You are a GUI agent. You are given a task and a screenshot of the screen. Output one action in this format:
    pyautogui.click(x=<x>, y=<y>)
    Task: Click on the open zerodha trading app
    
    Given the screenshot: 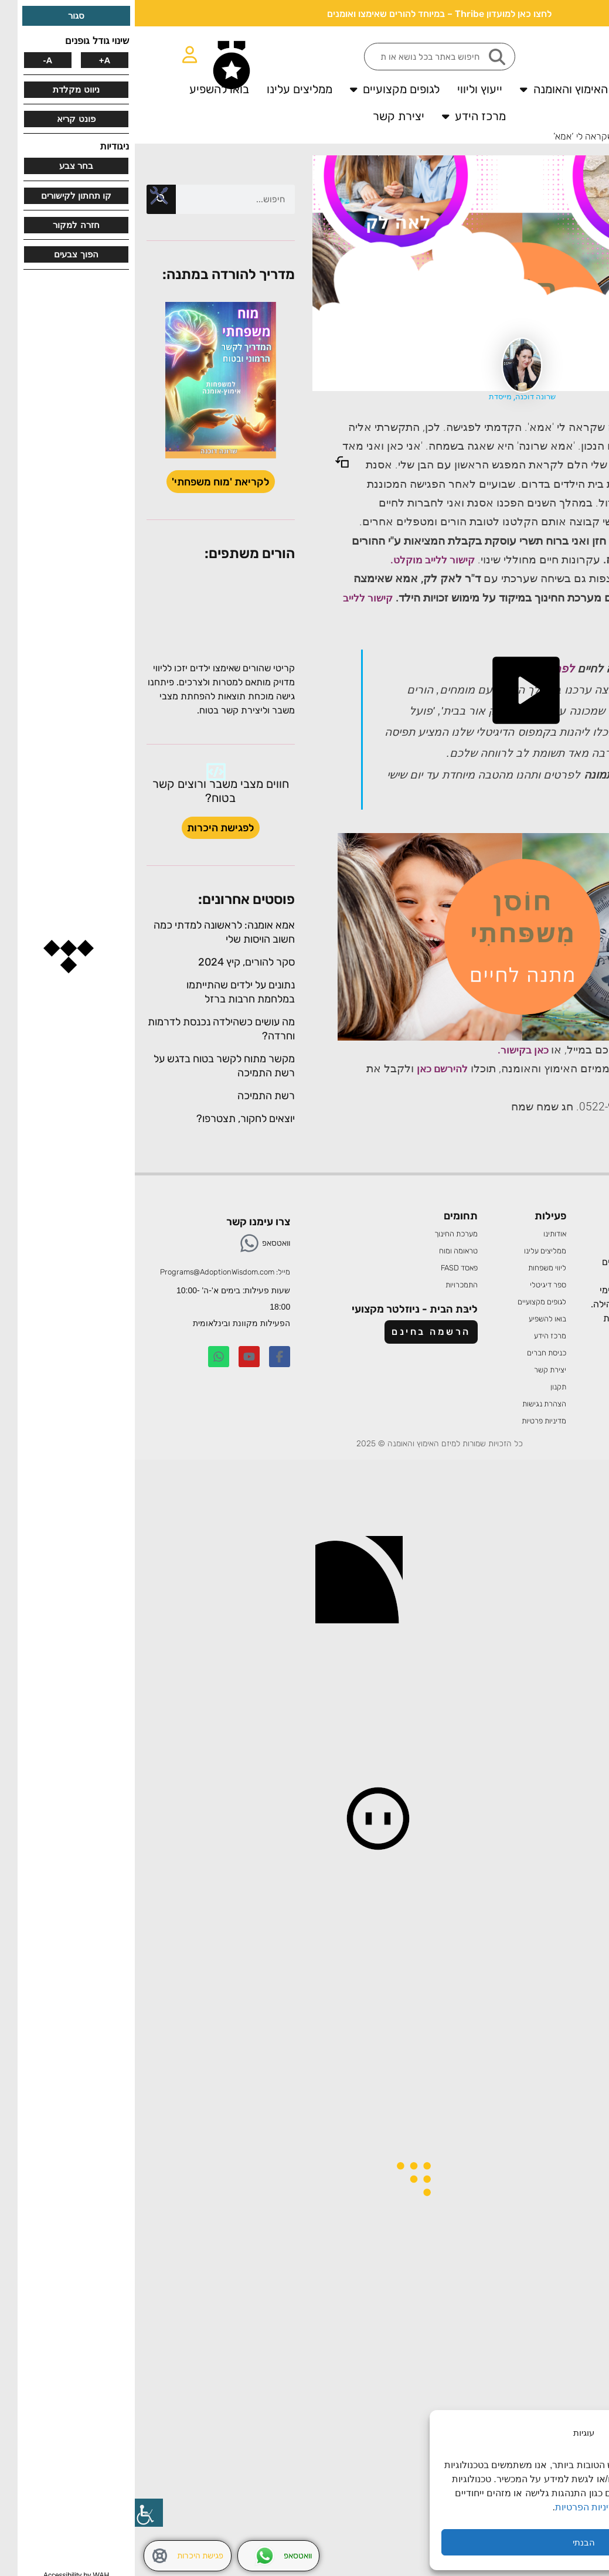 What is the action you would take?
    pyautogui.click(x=359, y=1579)
    